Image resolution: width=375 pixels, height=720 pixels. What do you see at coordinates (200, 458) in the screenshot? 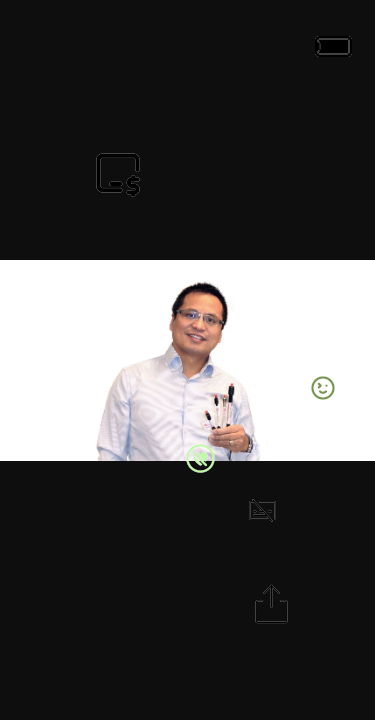
I see `remove from favorites` at bounding box center [200, 458].